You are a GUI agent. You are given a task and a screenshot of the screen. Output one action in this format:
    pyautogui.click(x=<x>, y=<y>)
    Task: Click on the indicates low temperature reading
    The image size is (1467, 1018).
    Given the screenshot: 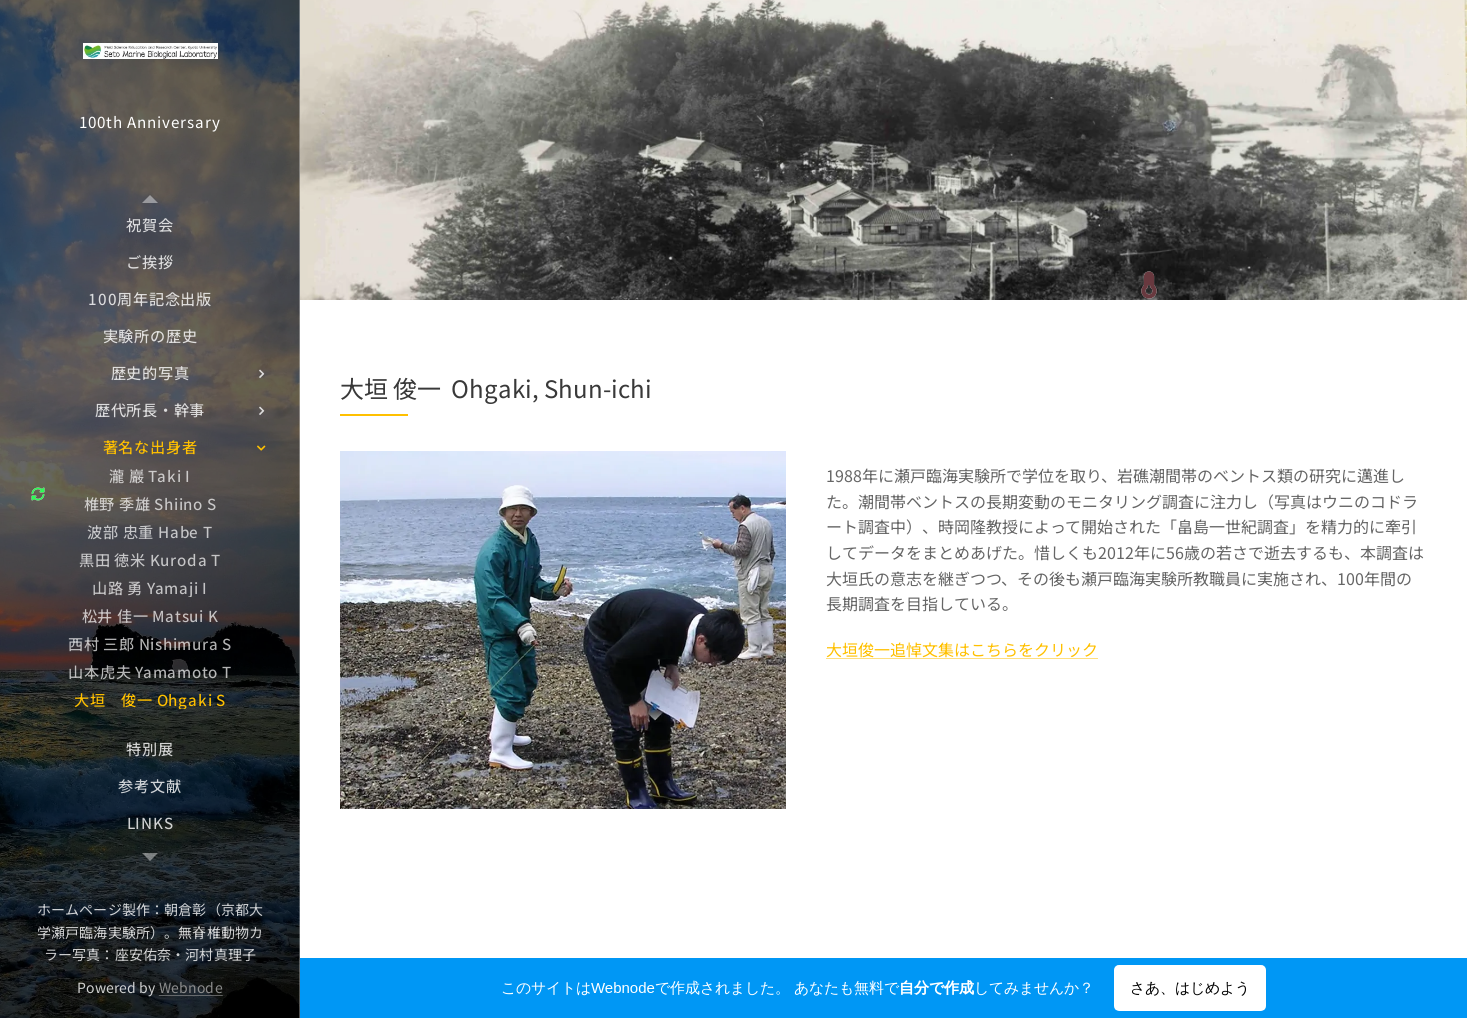 What is the action you would take?
    pyautogui.click(x=1149, y=285)
    